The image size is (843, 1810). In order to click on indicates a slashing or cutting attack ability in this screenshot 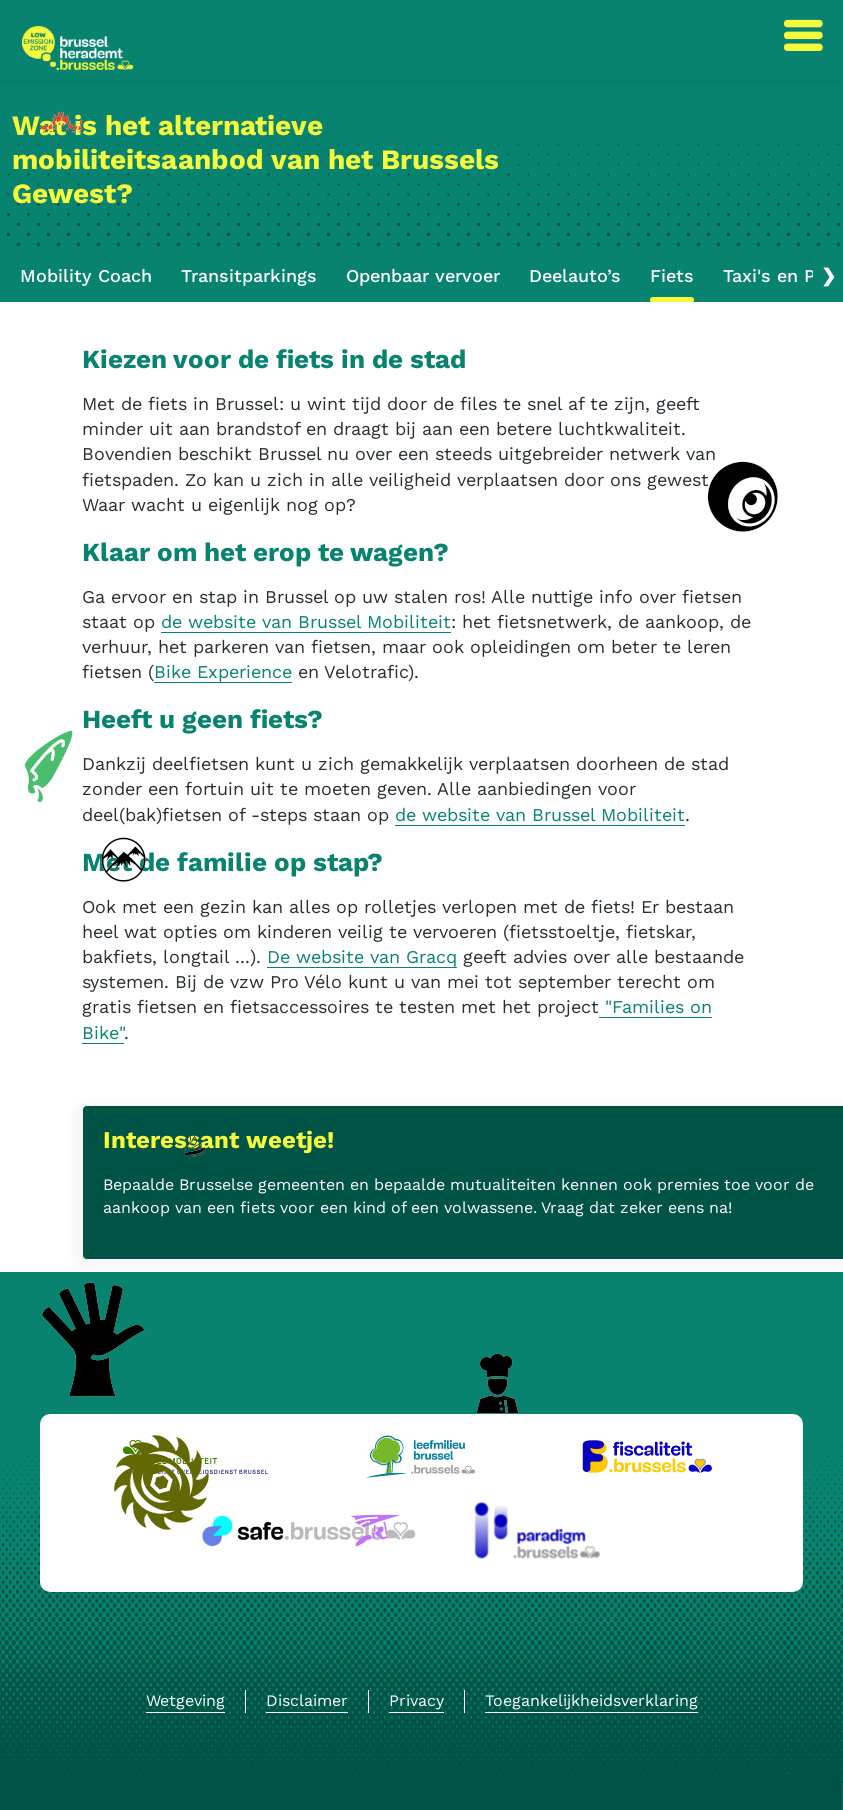, I will do `click(195, 1146)`.